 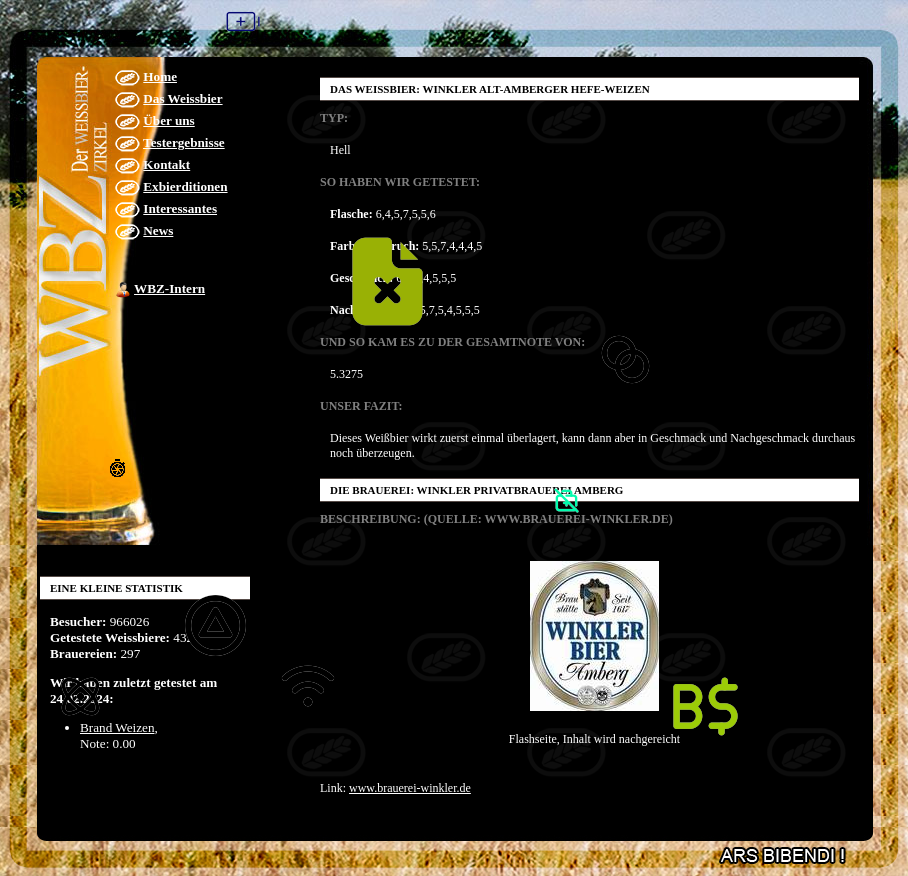 I want to click on access science or chemistry-related features, so click(x=80, y=696).